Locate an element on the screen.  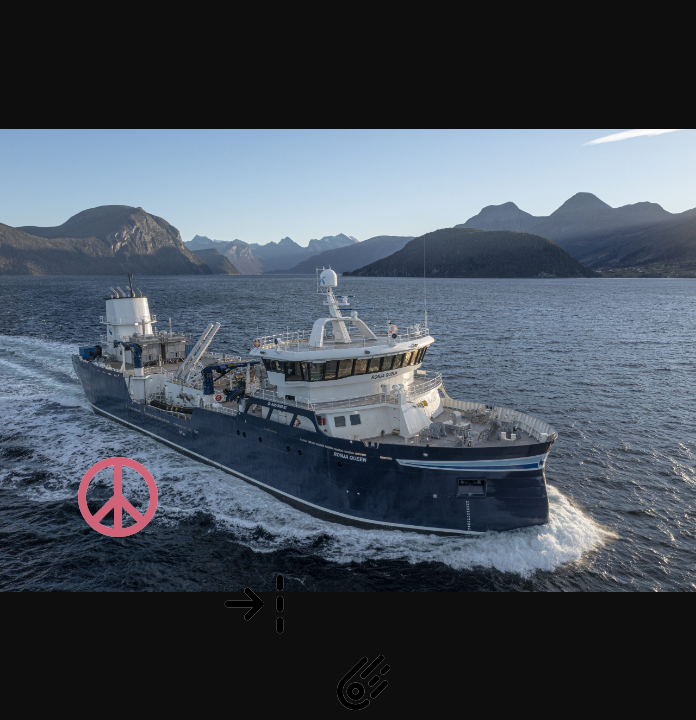
move item to the right edge is located at coordinates (254, 604).